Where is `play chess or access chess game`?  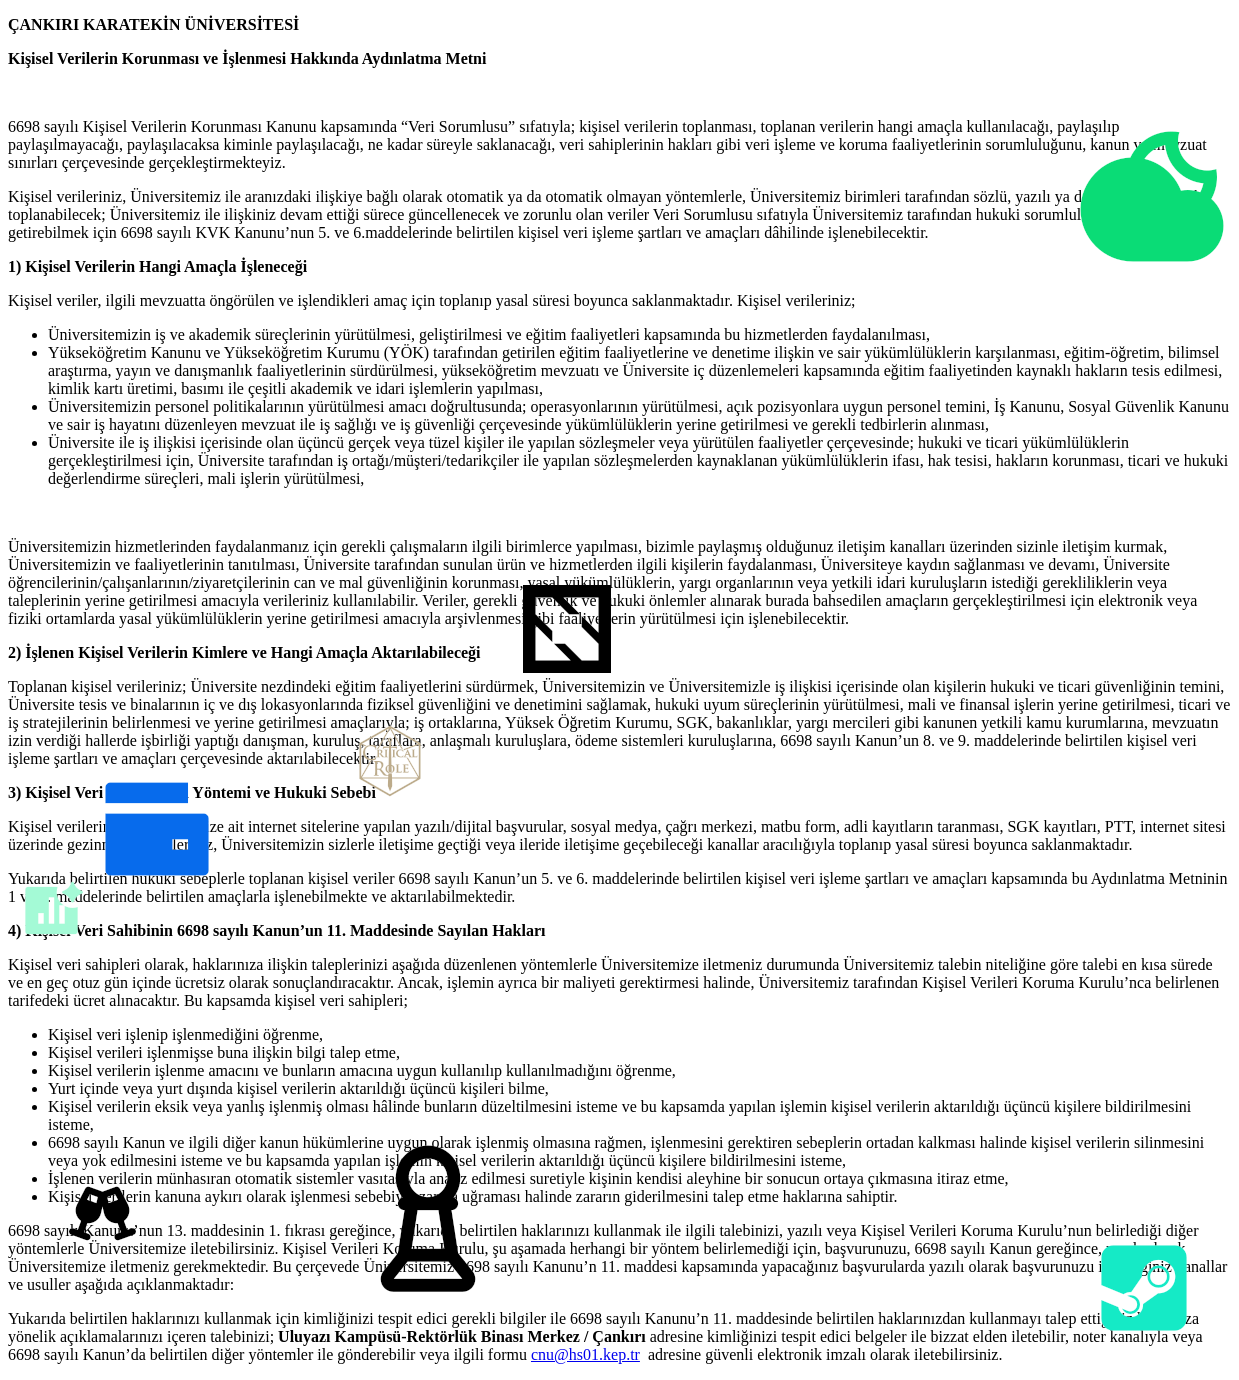 play chess or access chess game is located at coordinates (428, 1223).